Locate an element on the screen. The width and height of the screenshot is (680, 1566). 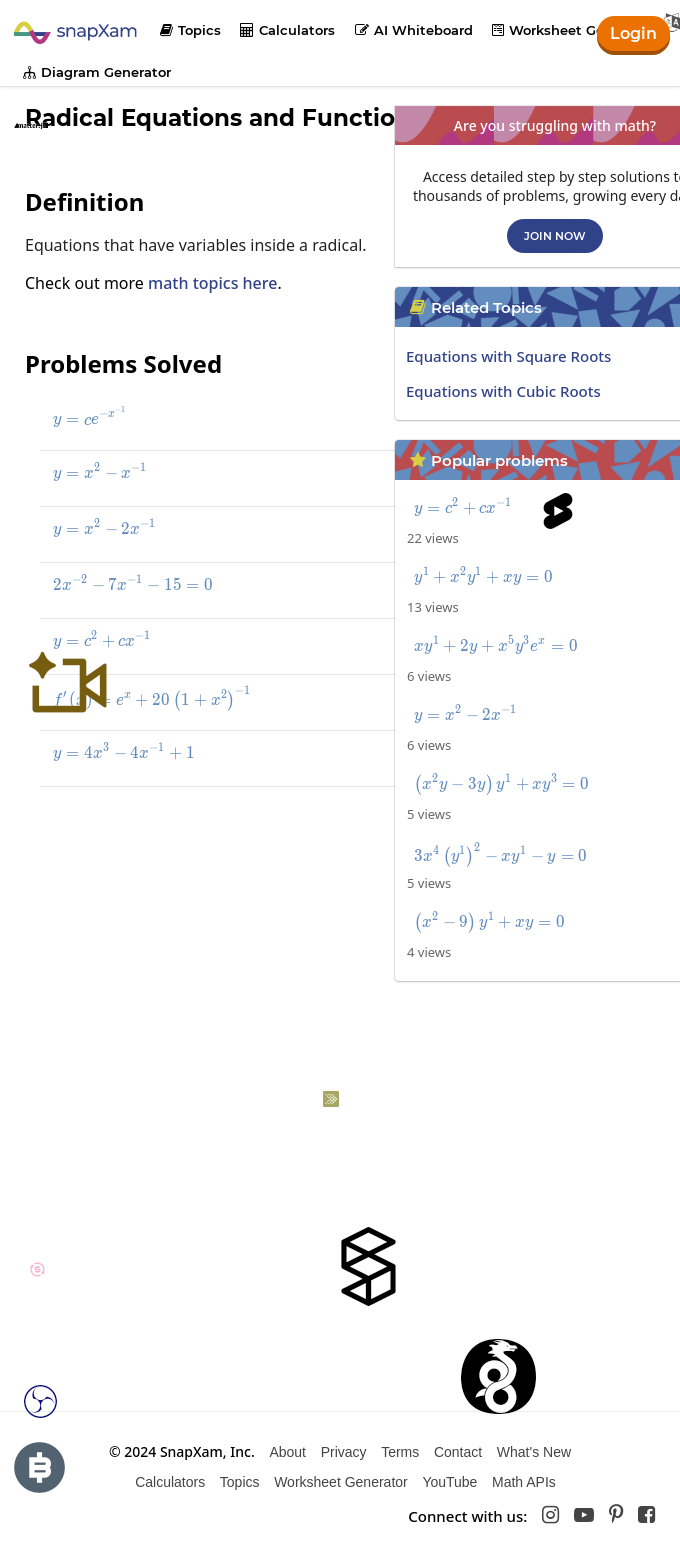
presto database logo is located at coordinates (331, 1099).